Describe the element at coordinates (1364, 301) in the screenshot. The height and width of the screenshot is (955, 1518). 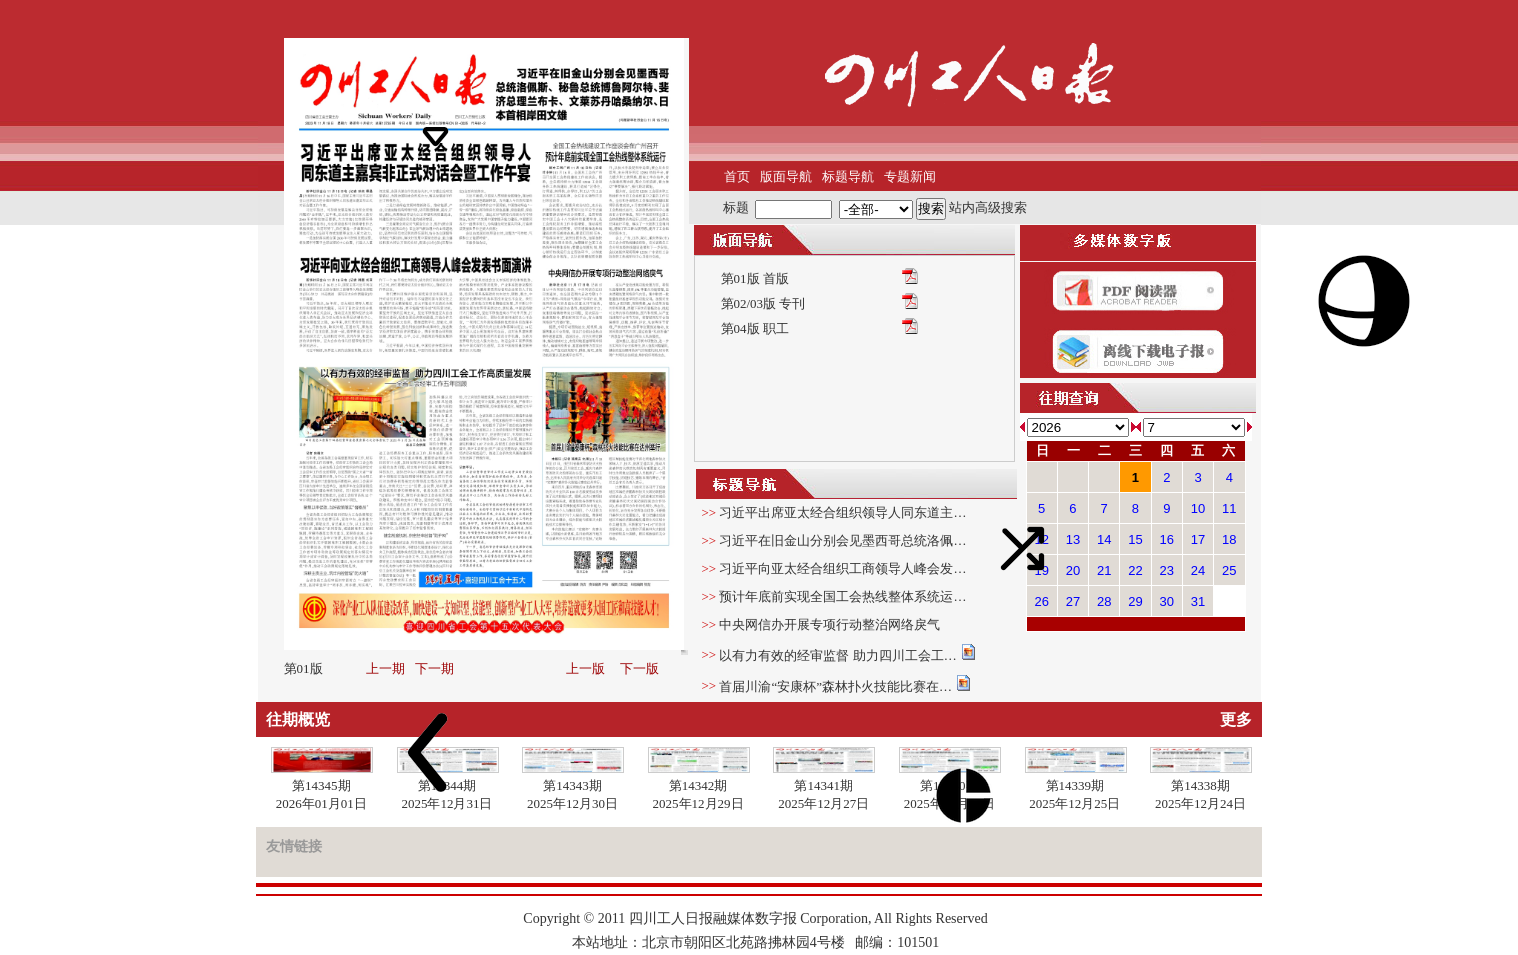
I see `indicates a 3D or globe-related feature` at that location.